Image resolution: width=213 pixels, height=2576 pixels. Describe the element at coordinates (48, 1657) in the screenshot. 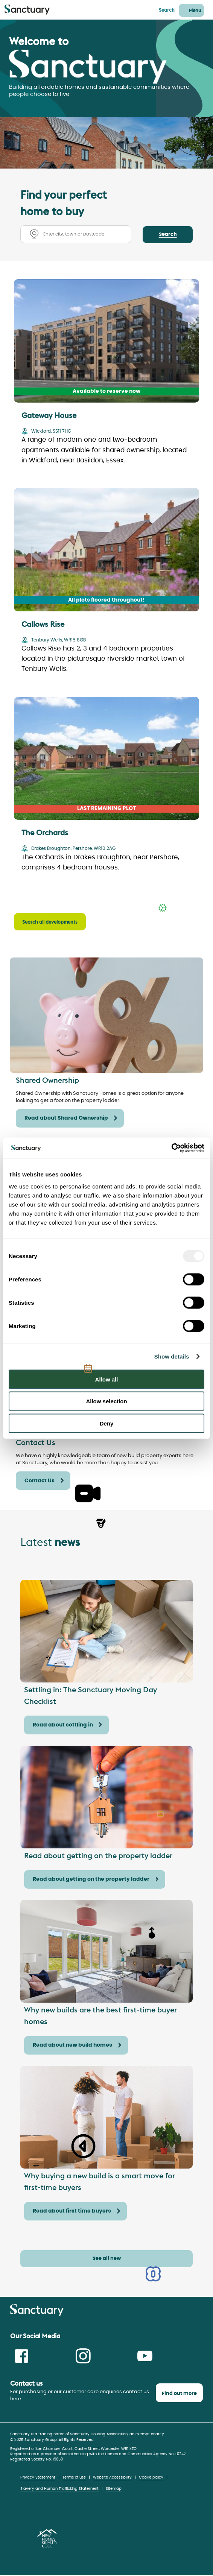

I see `download all items in queue` at that location.